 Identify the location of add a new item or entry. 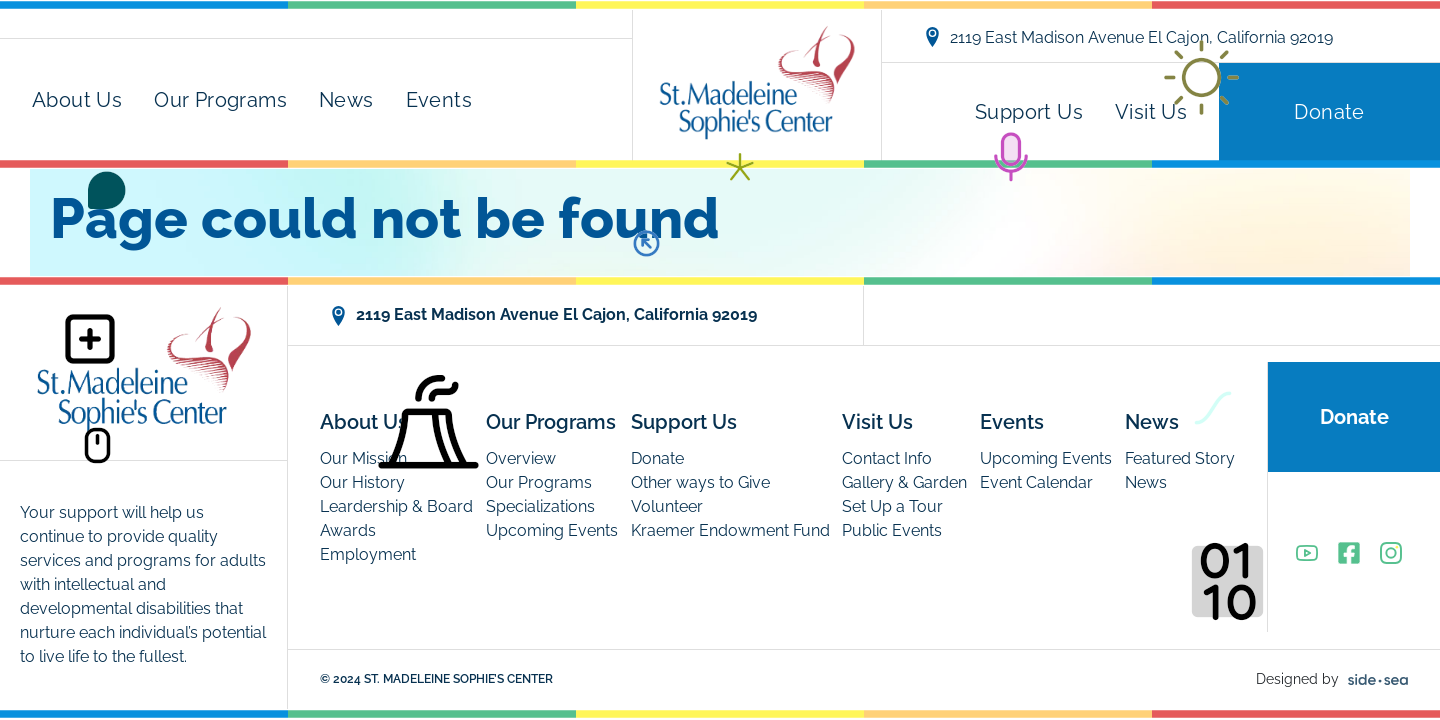
(90, 339).